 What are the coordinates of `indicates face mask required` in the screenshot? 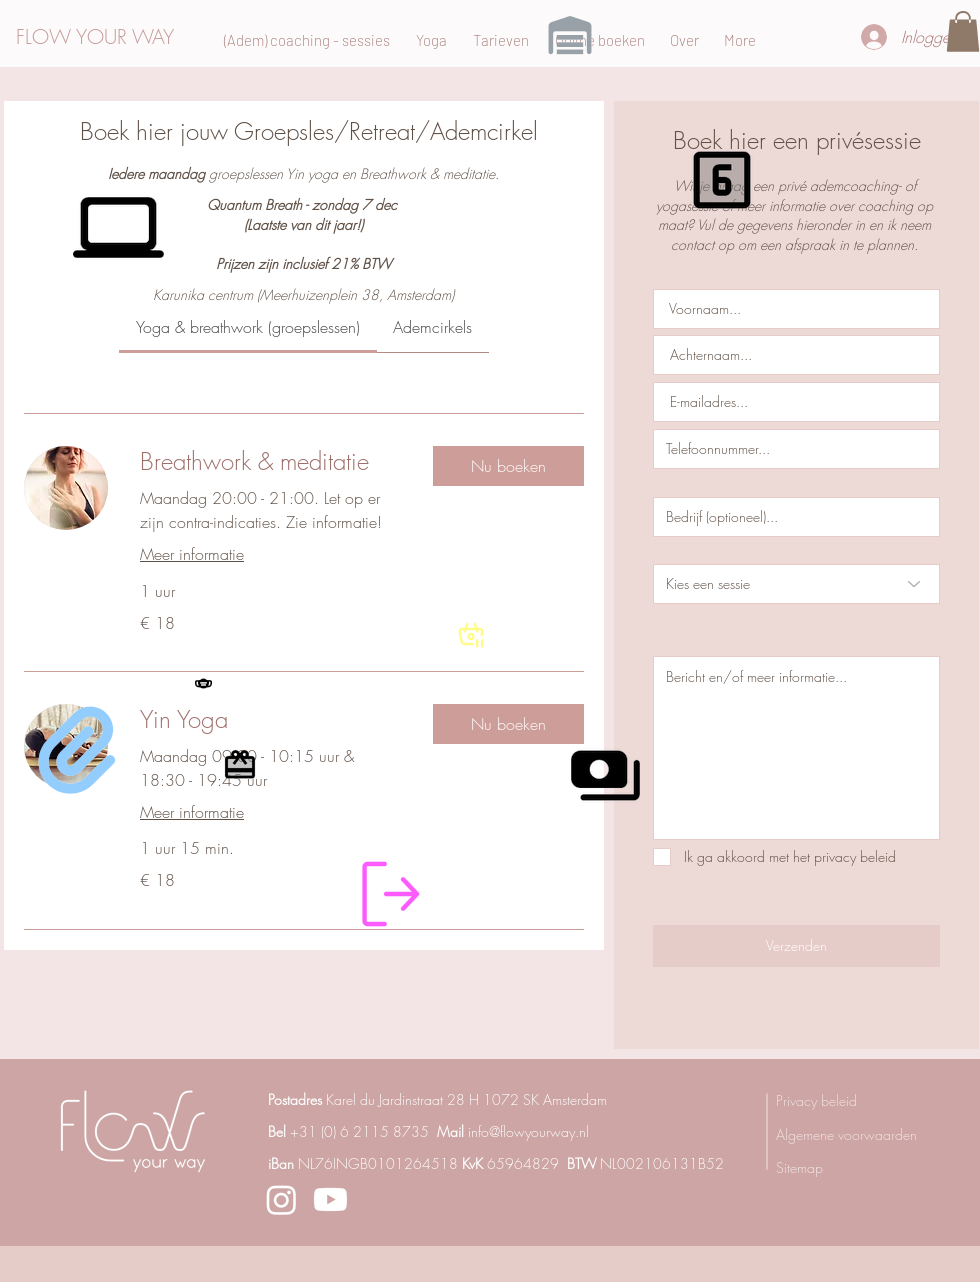 It's located at (203, 683).